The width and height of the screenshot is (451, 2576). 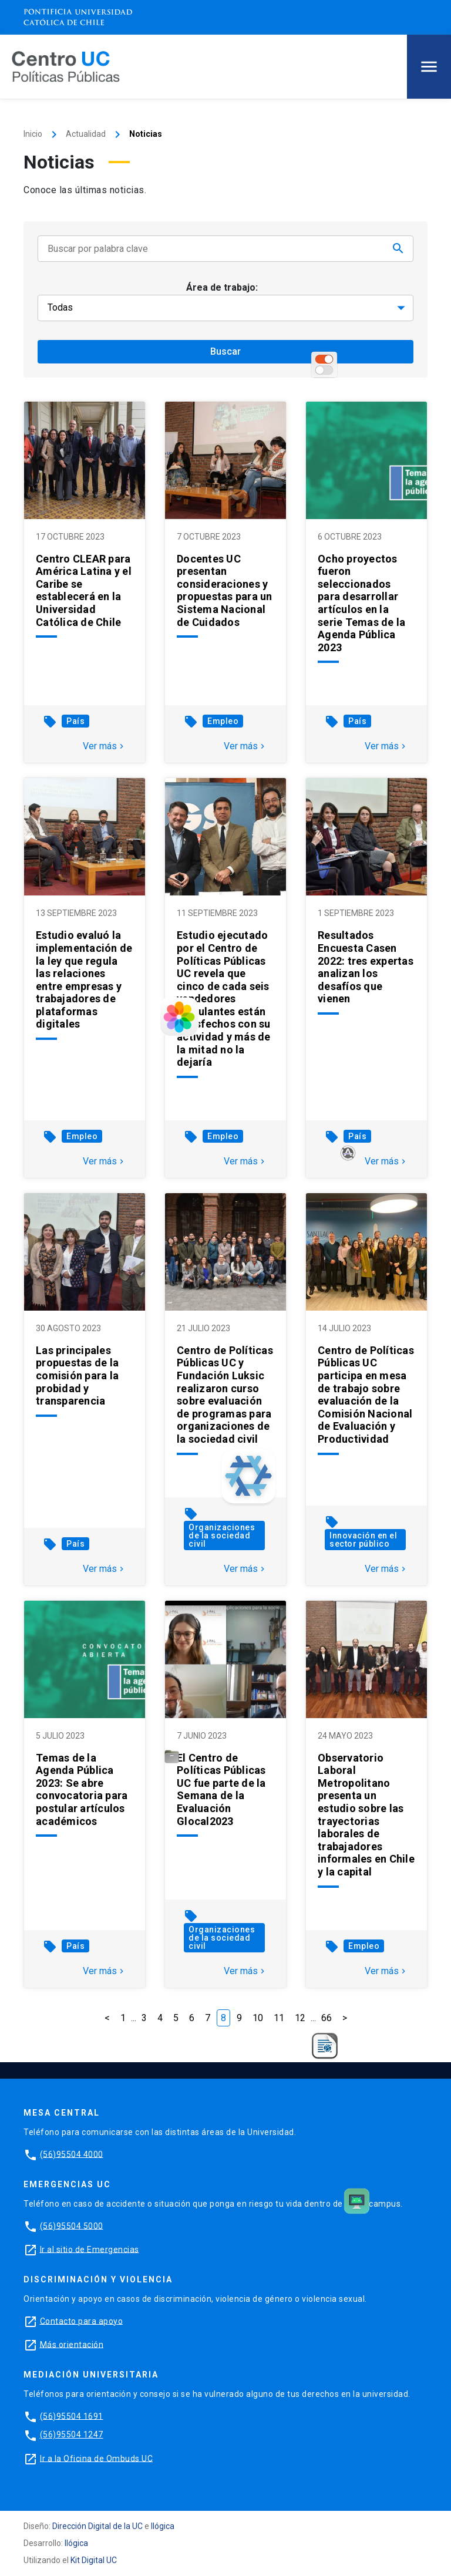 I want to click on open system tweaks or settings app, so click(x=324, y=365).